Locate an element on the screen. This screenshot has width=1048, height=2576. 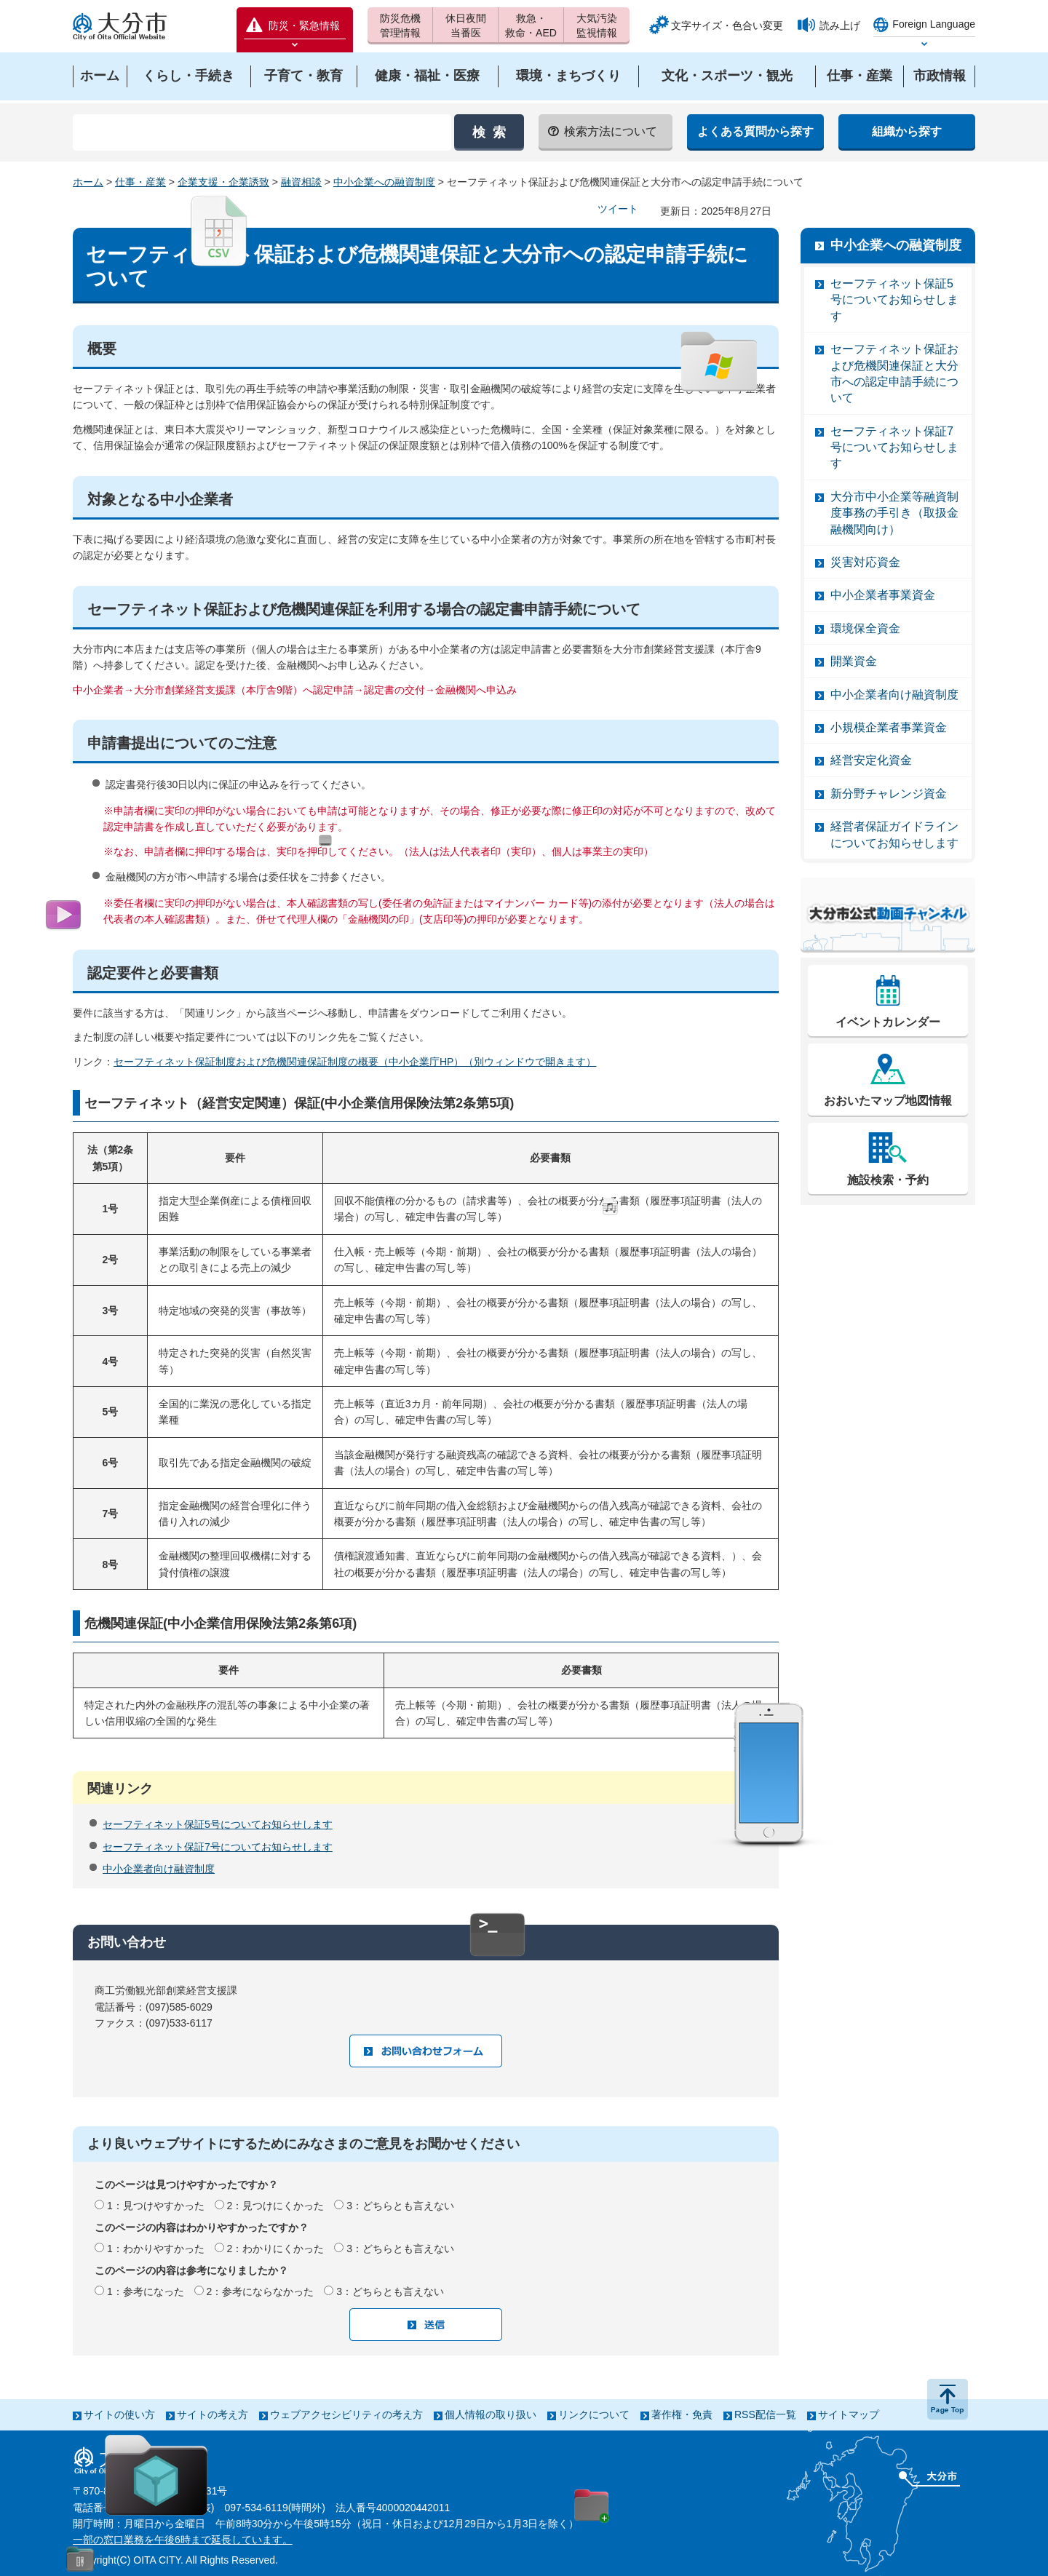
open IPFS folder is located at coordinates (156, 2478).